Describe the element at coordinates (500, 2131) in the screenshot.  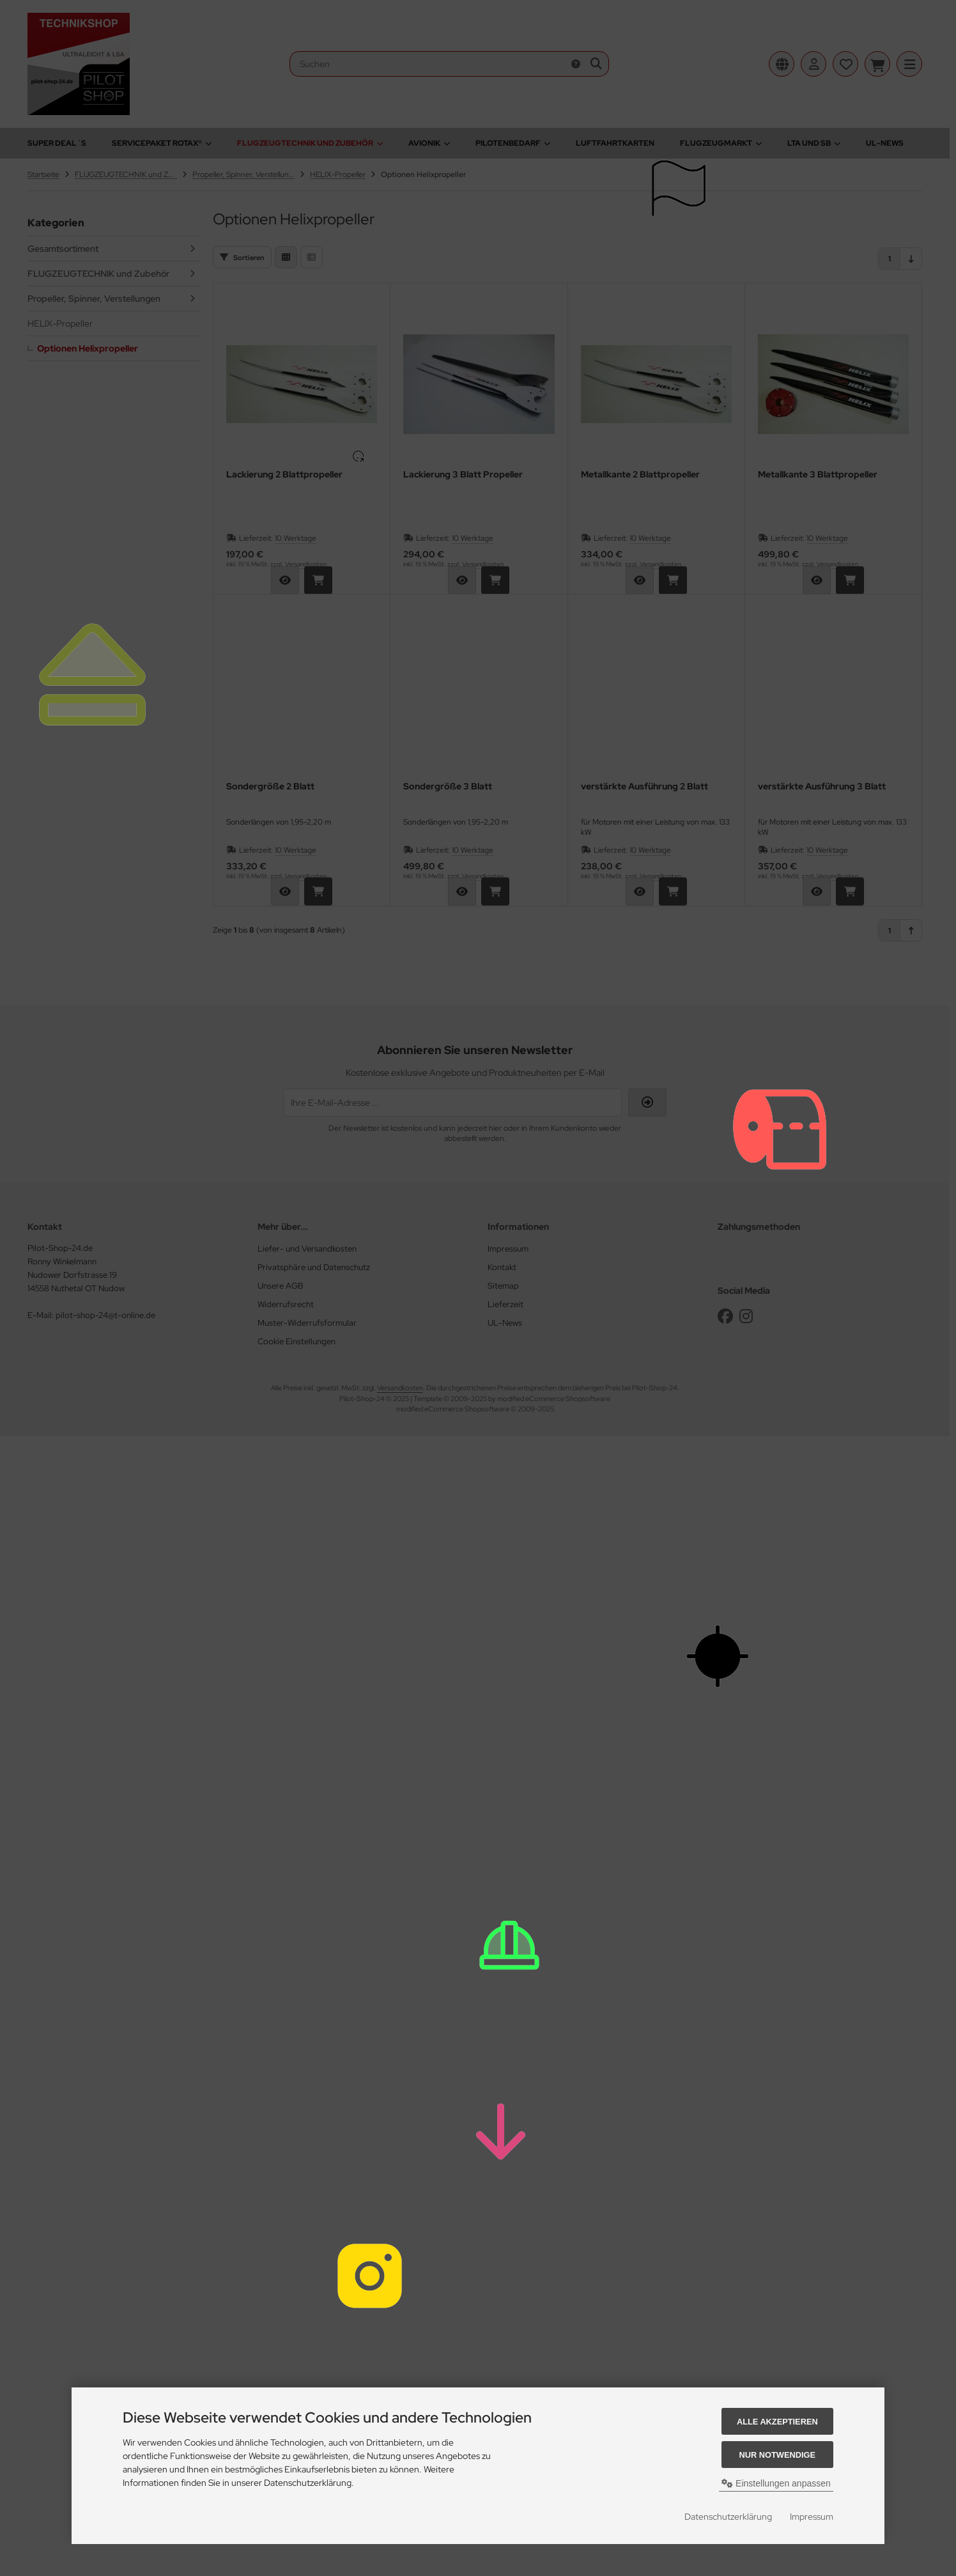
I see `download a file or content` at that location.